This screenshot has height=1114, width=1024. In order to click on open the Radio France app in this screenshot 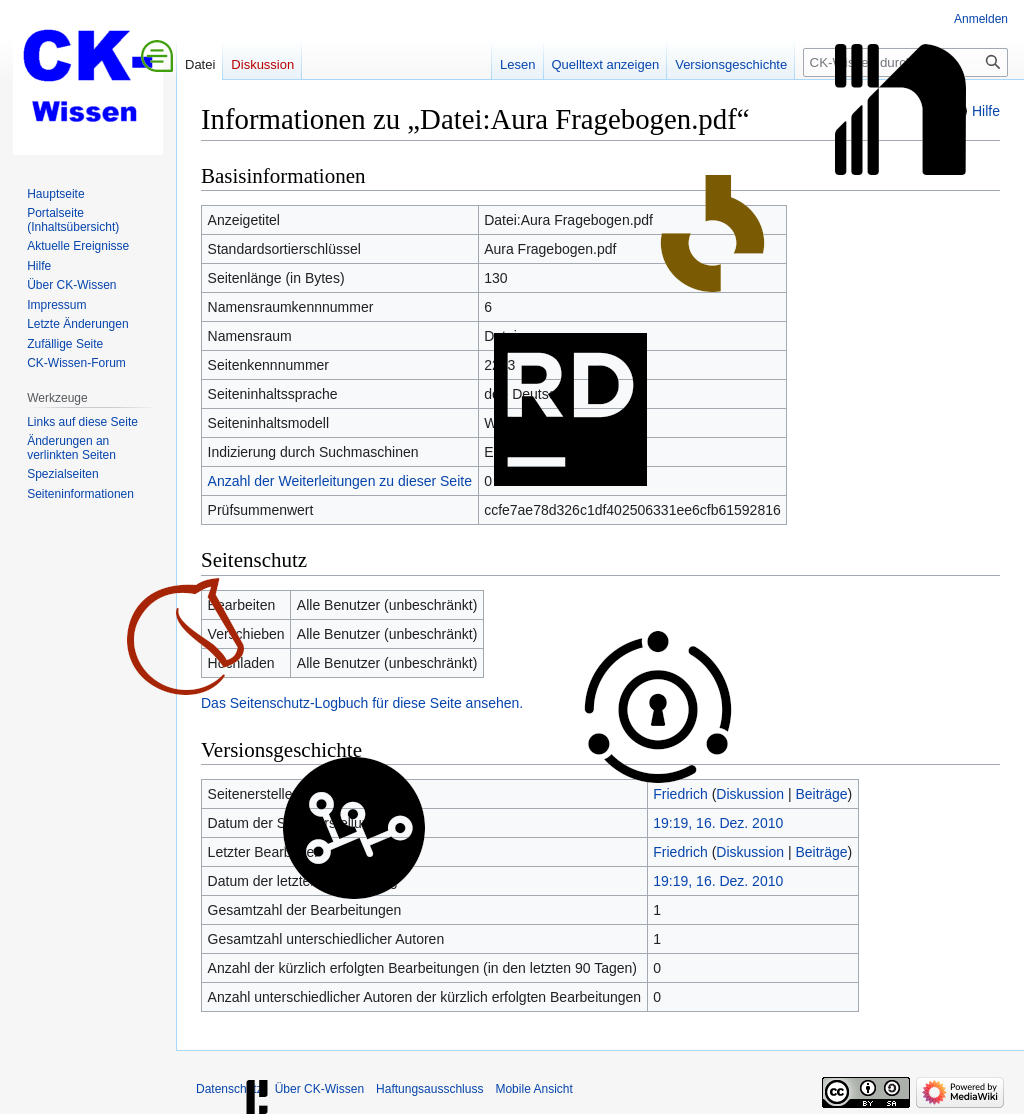, I will do `click(712, 233)`.